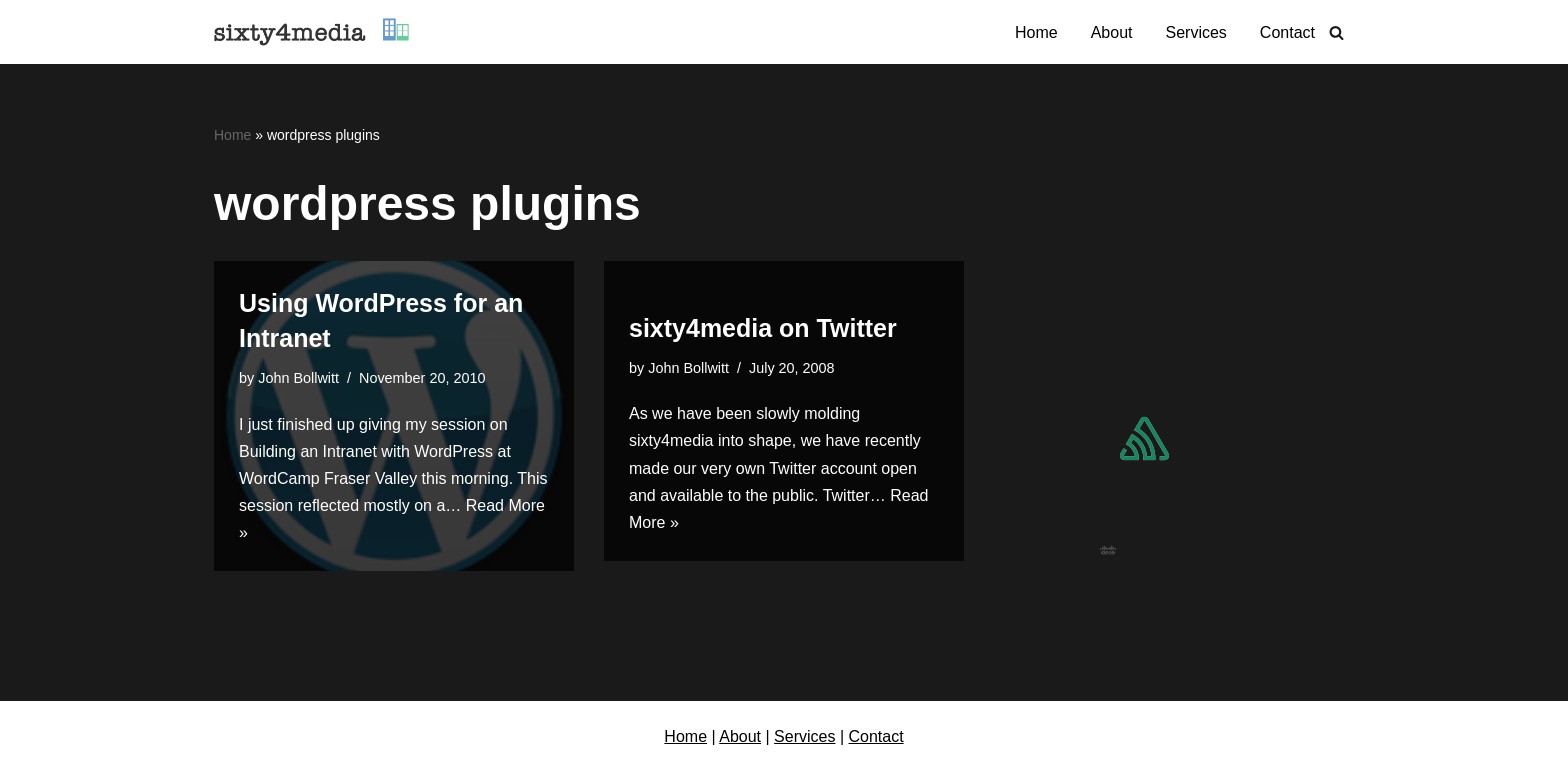 The image size is (1568, 771). Describe the element at coordinates (1144, 438) in the screenshot. I see `link to Sentry error monitoring service` at that location.